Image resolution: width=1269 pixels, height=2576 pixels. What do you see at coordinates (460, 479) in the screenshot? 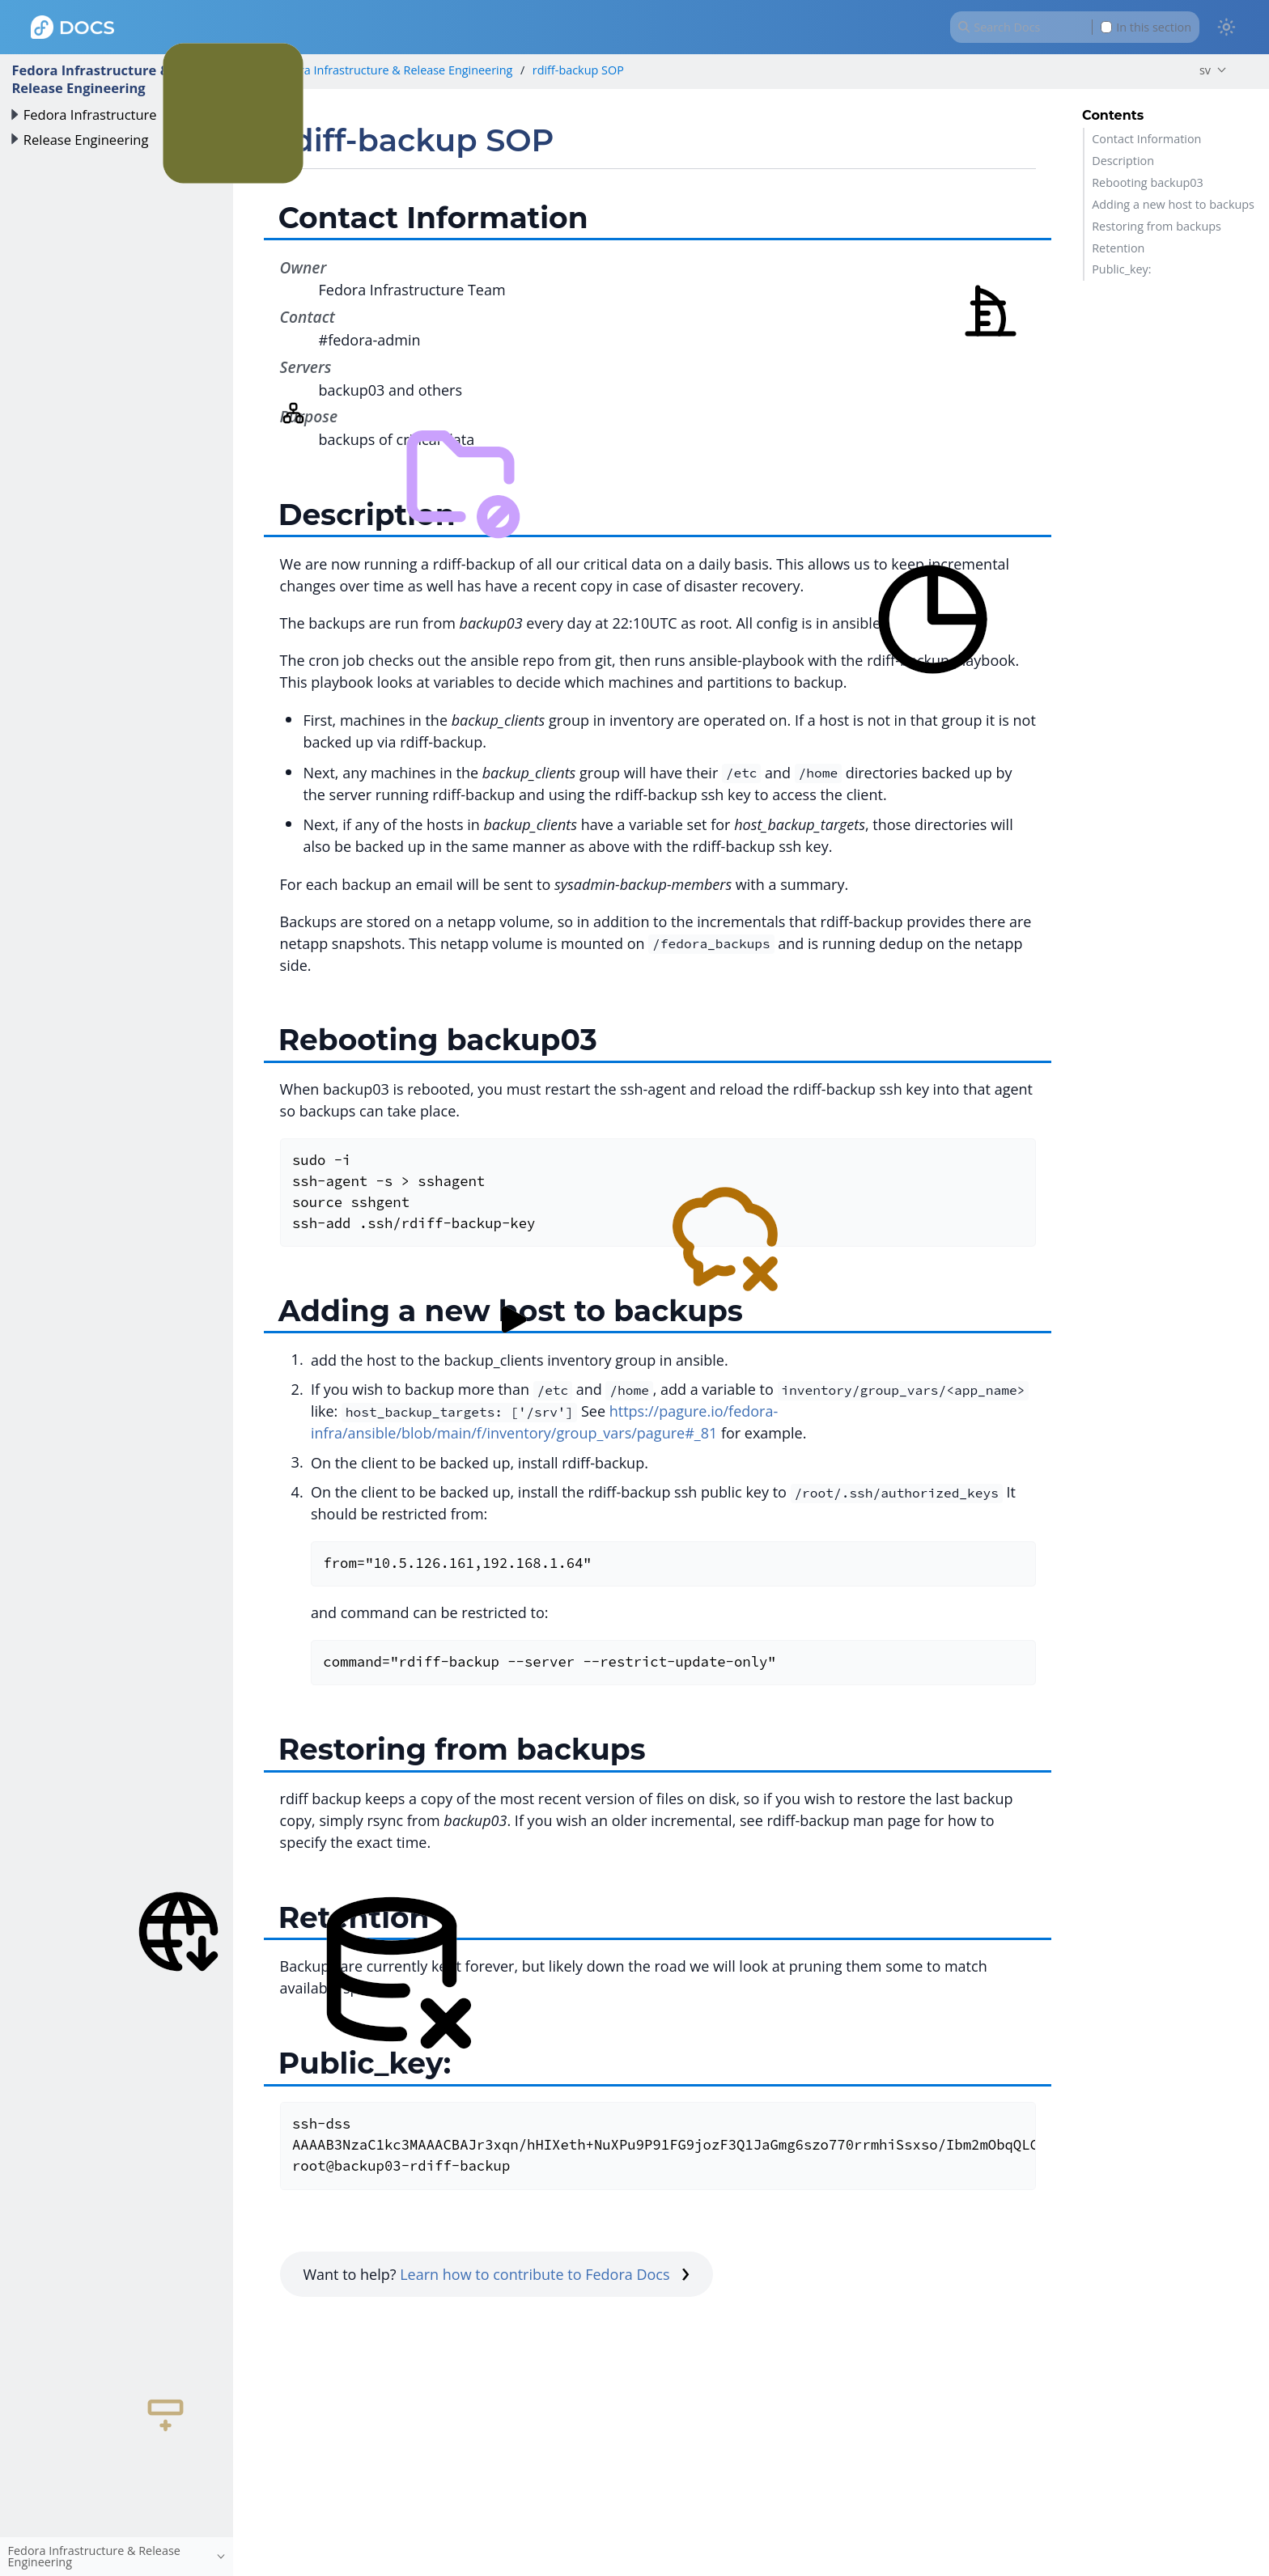
I see `cancel folder upload or creation` at bounding box center [460, 479].